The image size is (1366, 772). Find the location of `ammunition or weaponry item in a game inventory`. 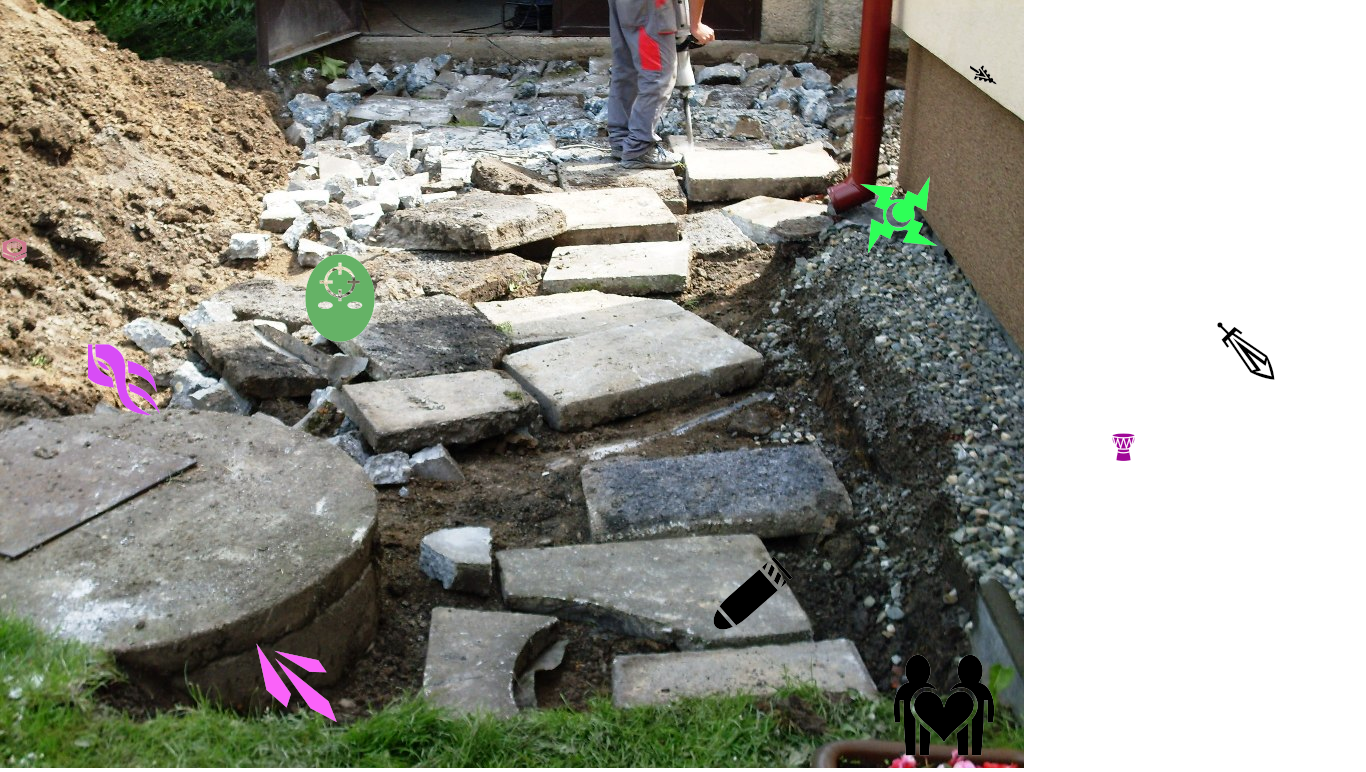

ammunition or weaponry item in a game inventory is located at coordinates (753, 593).